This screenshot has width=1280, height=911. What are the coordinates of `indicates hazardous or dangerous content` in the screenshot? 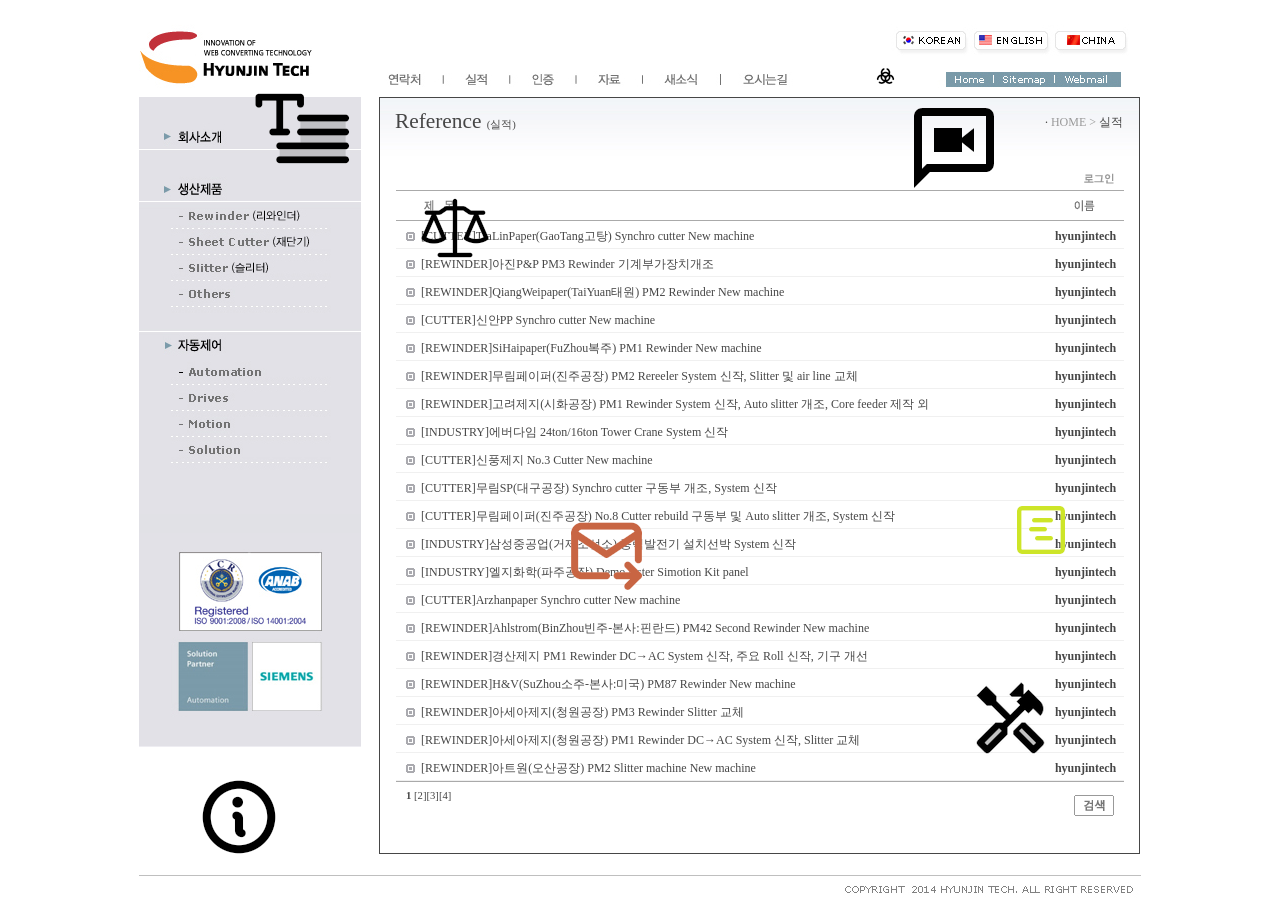 It's located at (885, 76).